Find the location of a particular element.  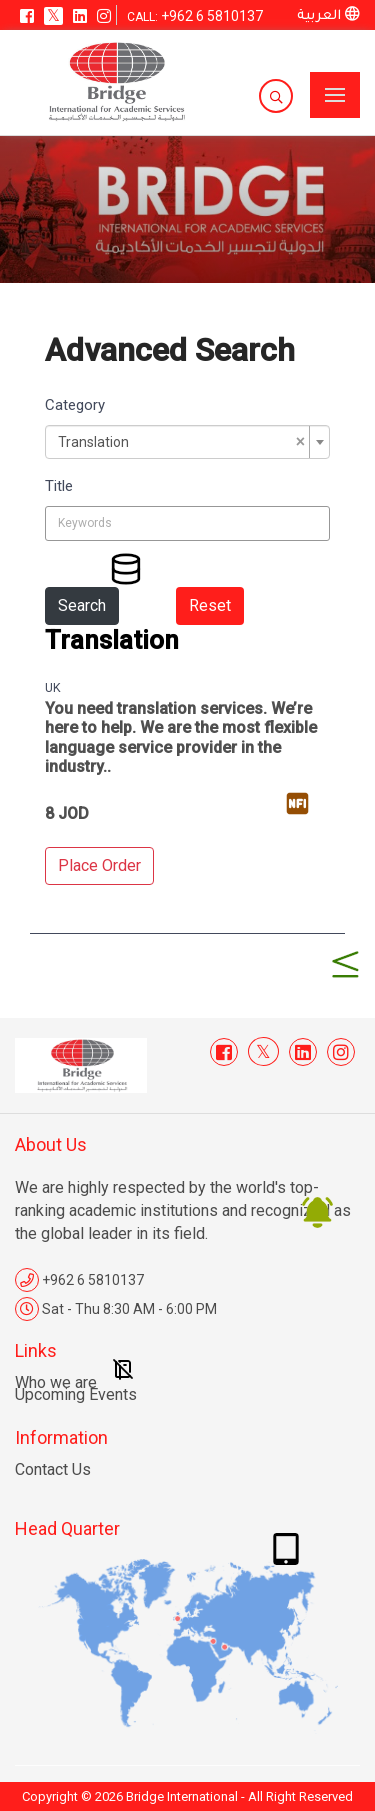

indicates non-food items category is located at coordinates (297, 803).